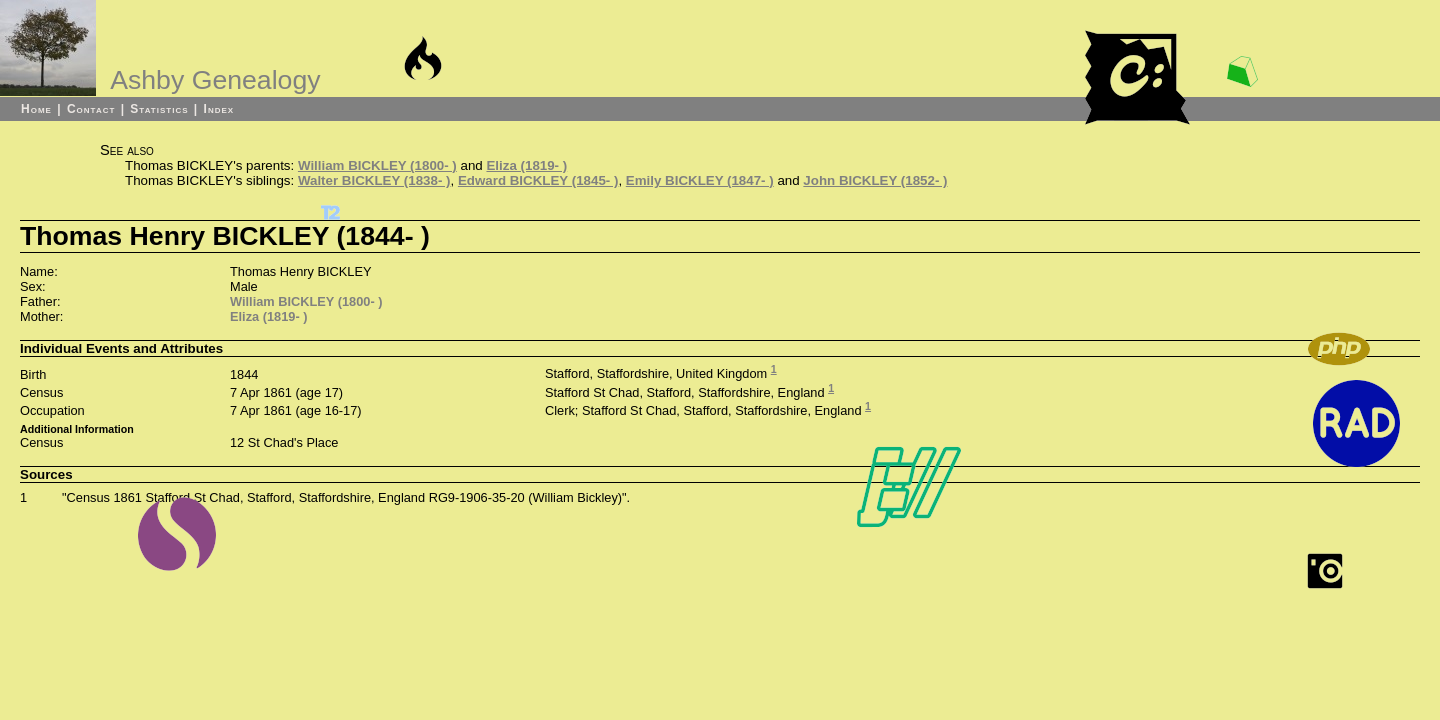 The image size is (1440, 720). What do you see at coordinates (423, 58) in the screenshot?
I see `codeigniter framework logo` at bounding box center [423, 58].